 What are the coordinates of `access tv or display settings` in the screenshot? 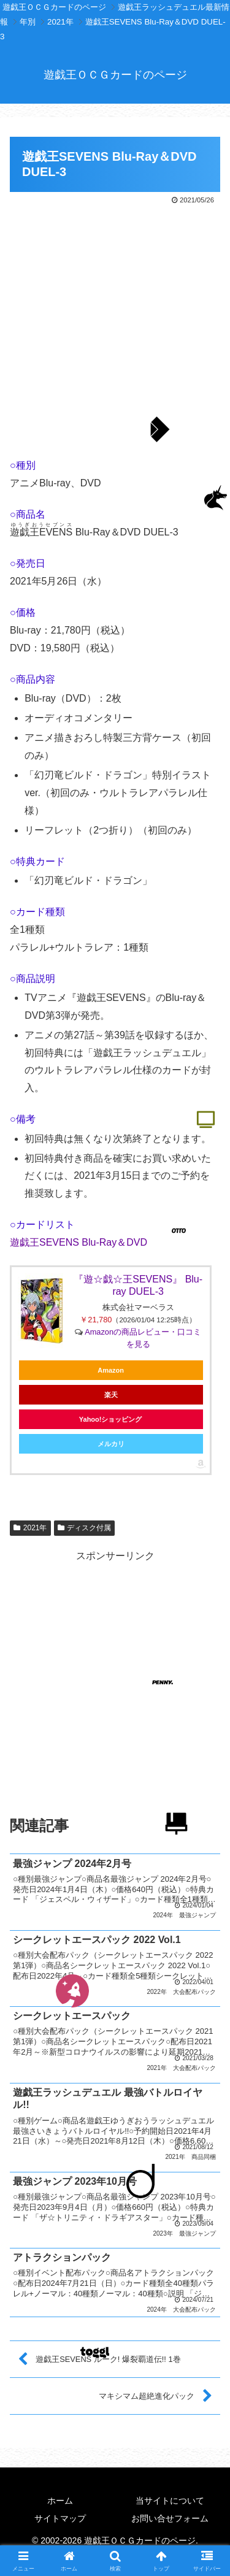 It's located at (205, 1119).